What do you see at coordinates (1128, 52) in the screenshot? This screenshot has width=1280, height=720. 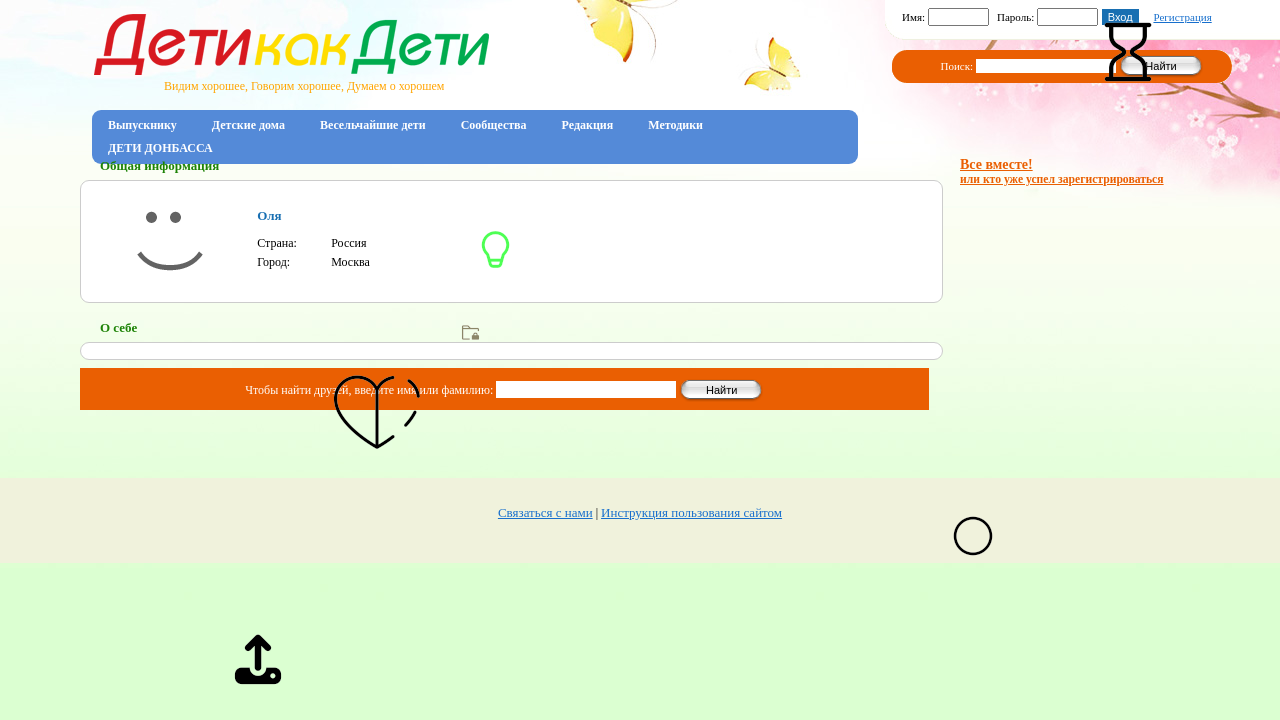 I see `indicates a process is in progress or loading` at bounding box center [1128, 52].